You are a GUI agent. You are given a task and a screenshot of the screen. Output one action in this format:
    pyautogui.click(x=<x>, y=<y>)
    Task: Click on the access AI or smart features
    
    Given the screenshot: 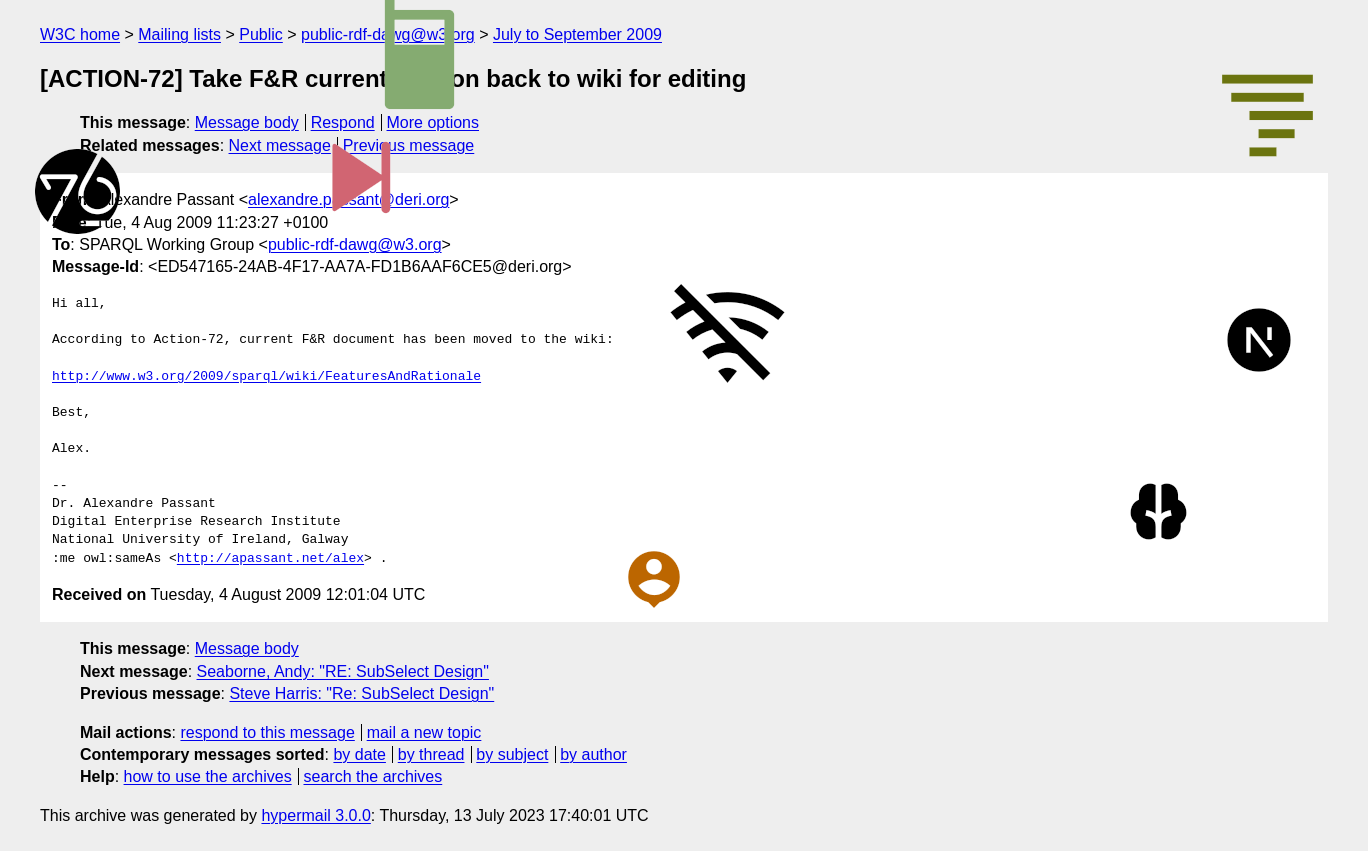 What is the action you would take?
    pyautogui.click(x=1158, y=511)
    